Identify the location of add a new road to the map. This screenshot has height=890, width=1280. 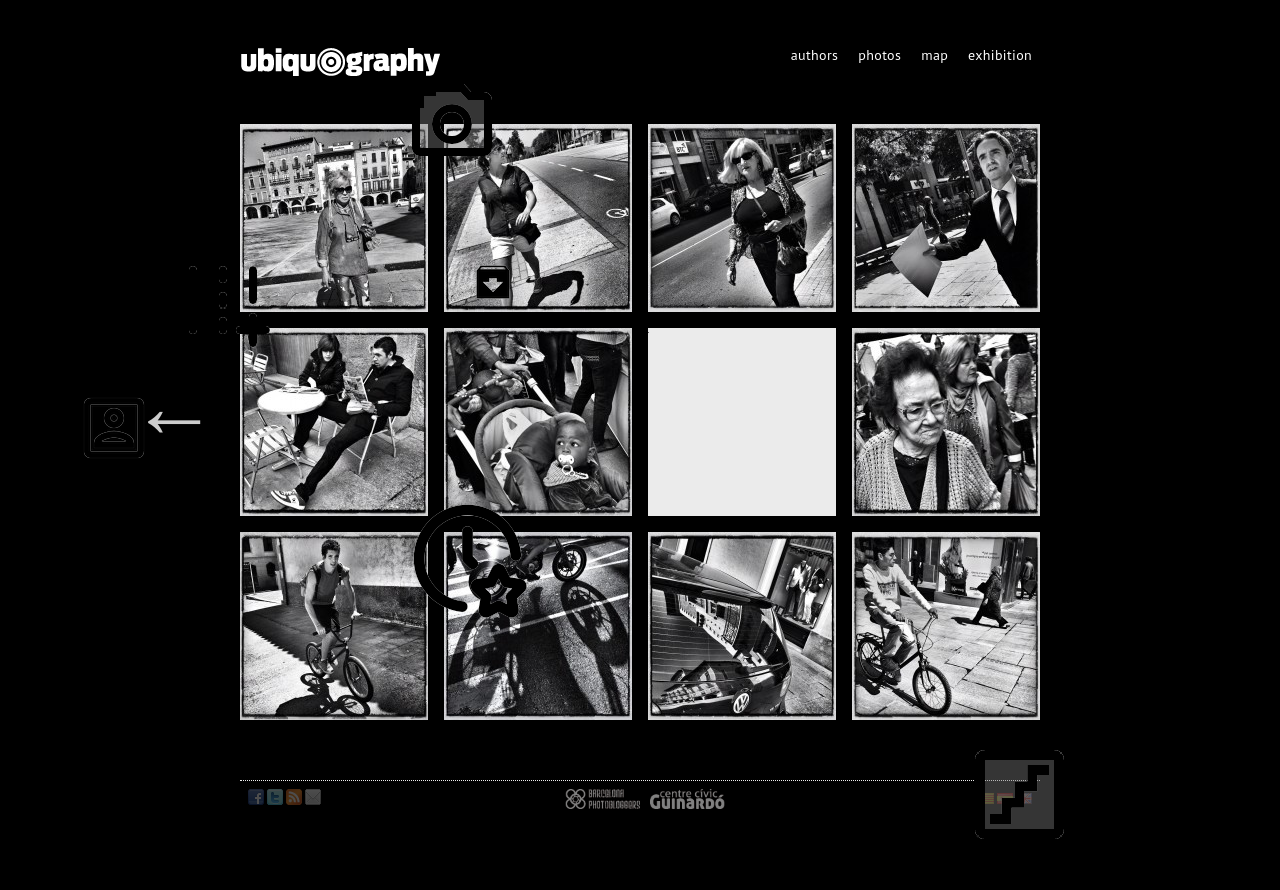
(223, 300).